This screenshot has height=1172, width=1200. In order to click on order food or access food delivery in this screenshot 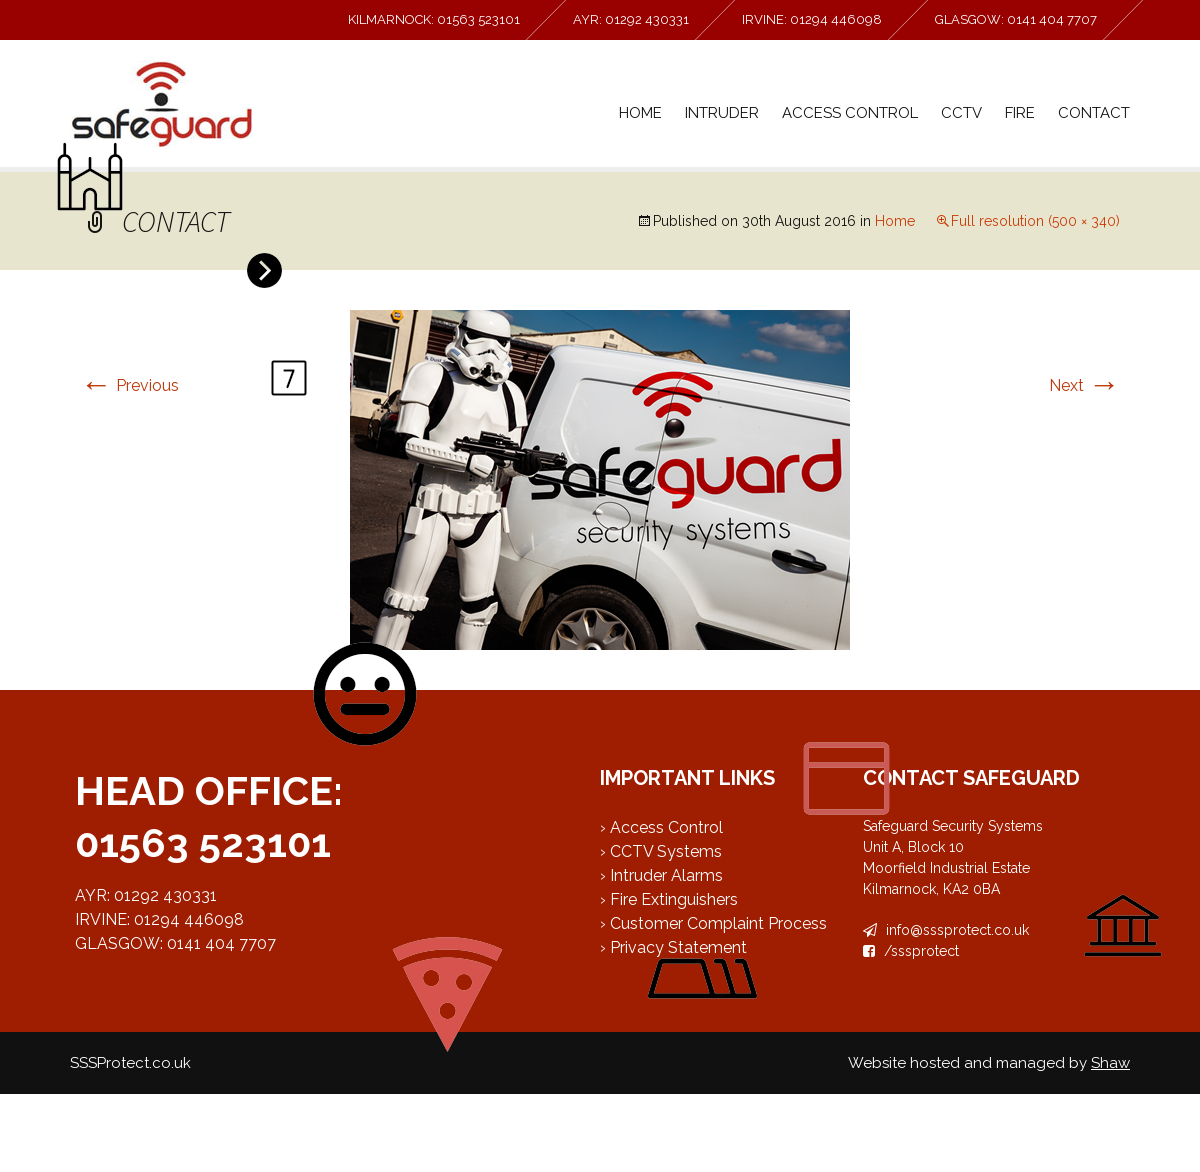, I will do `click(447, 994)`.